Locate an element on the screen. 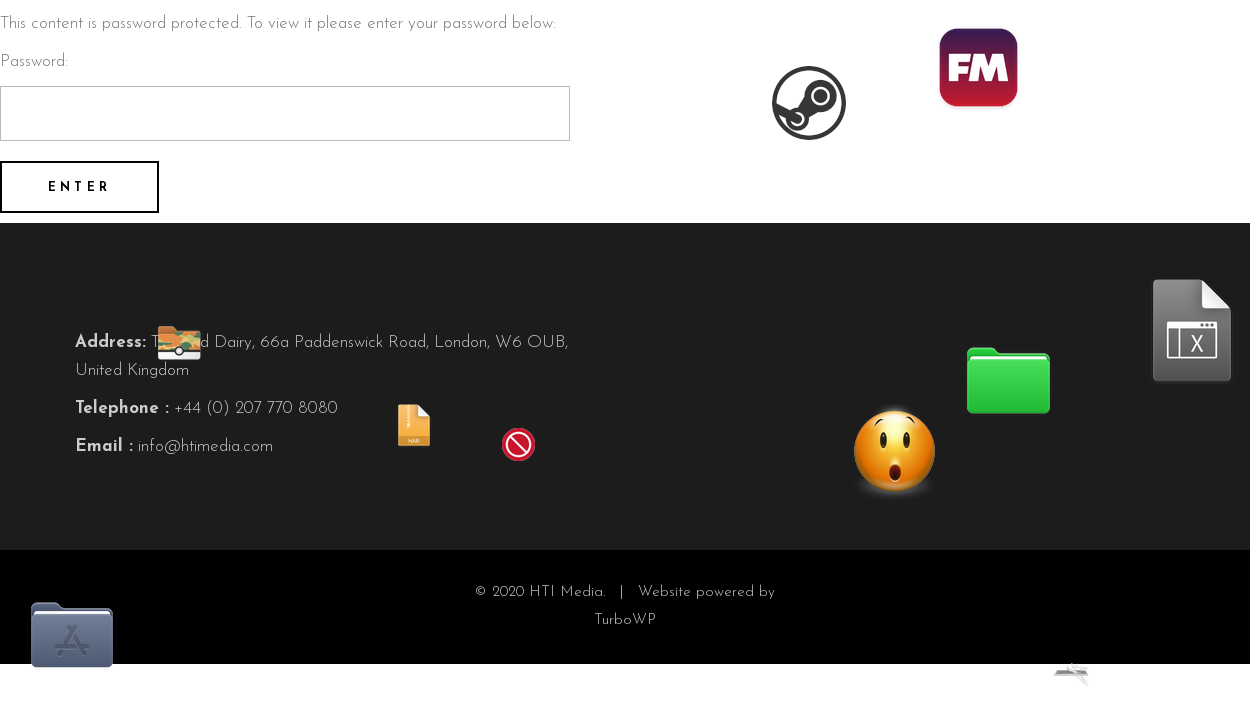  open folder to view contents is located at coordinates (1008, 380).